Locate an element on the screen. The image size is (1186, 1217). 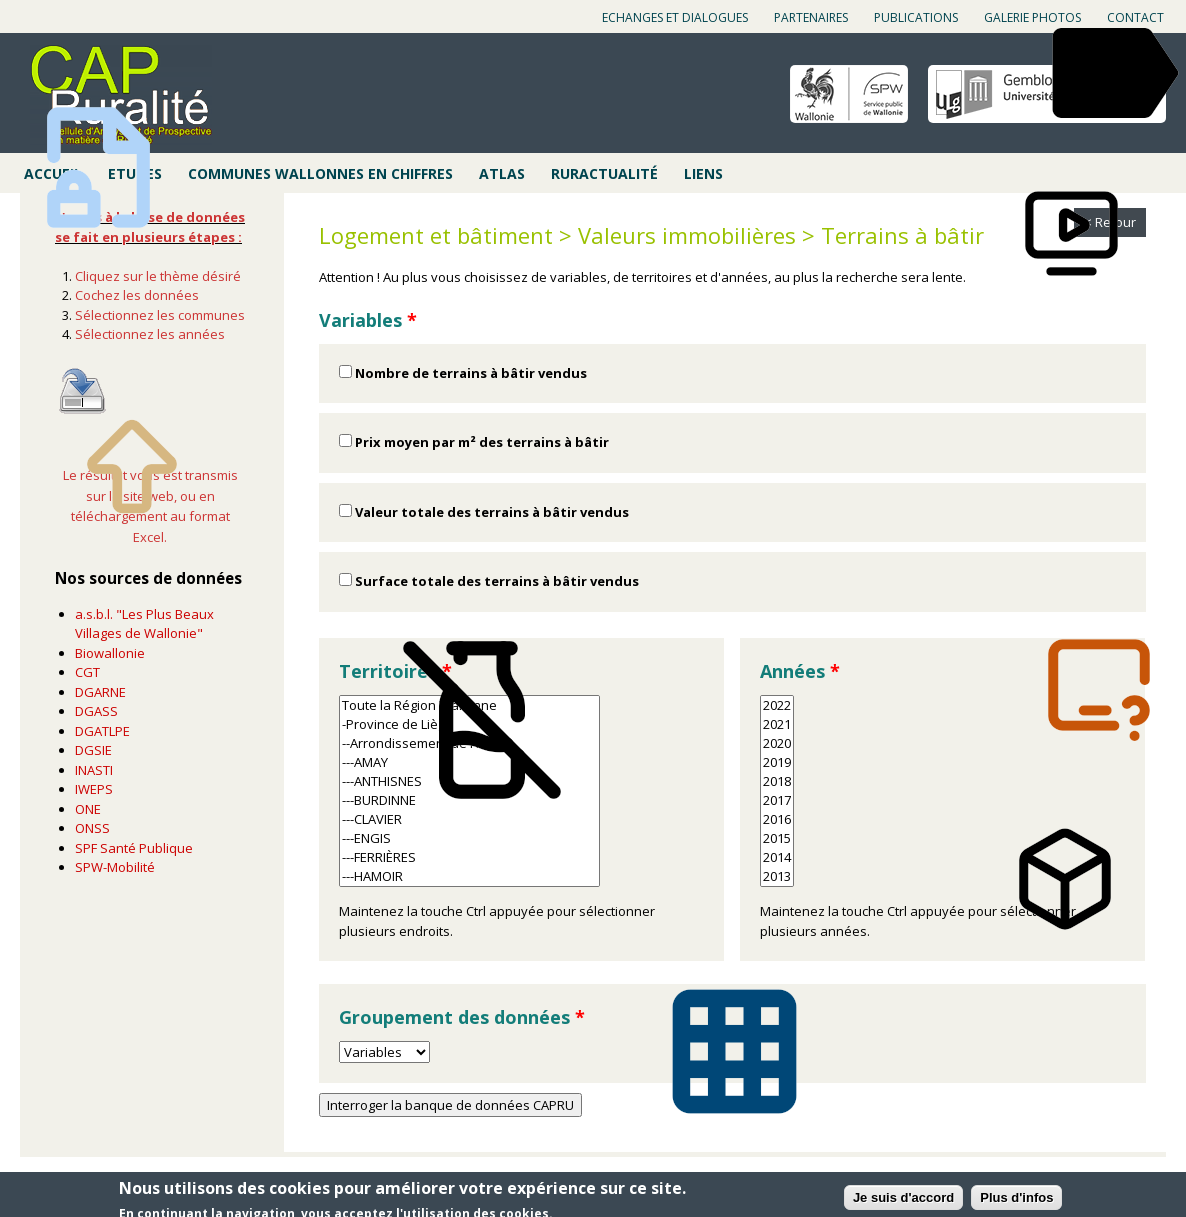
view data in grid or table format is located at coordinates (734, 1051).